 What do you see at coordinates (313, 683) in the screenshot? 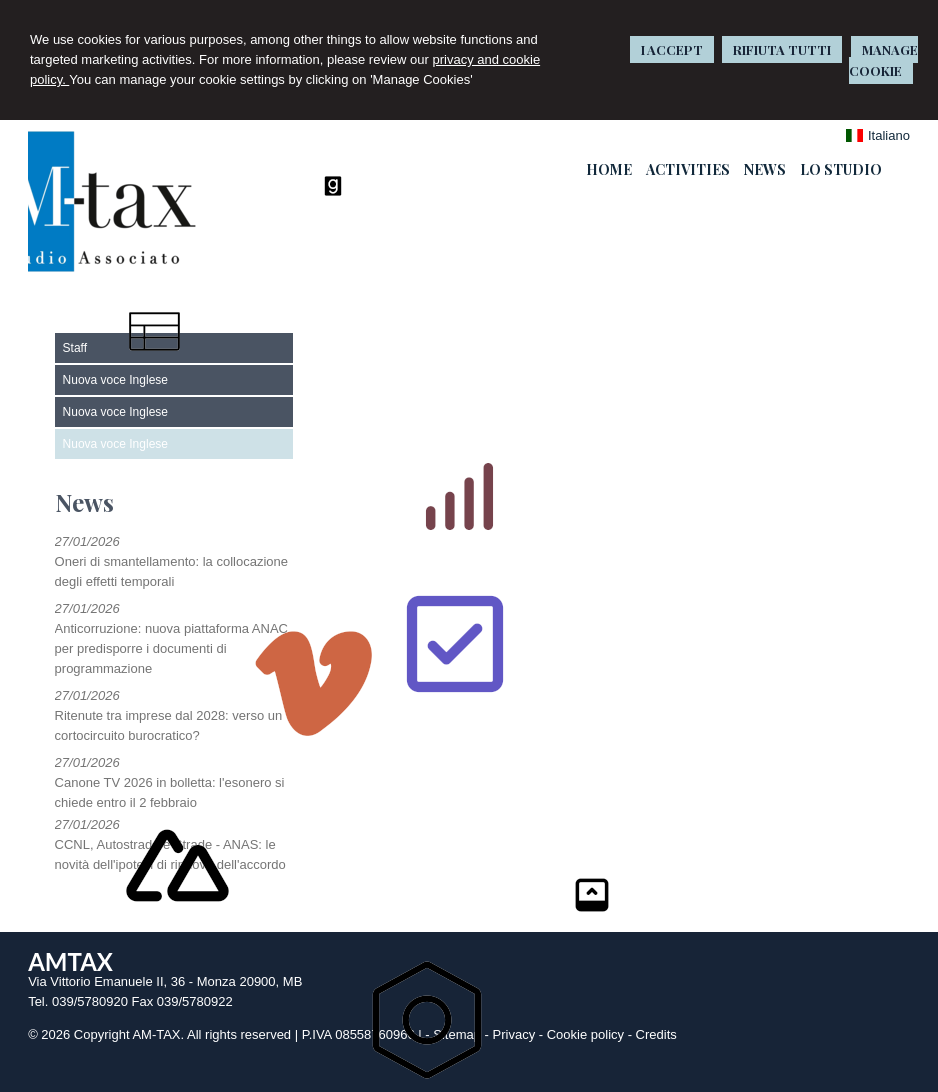
I see `open vimeo app` at bounding box center [313, 683].